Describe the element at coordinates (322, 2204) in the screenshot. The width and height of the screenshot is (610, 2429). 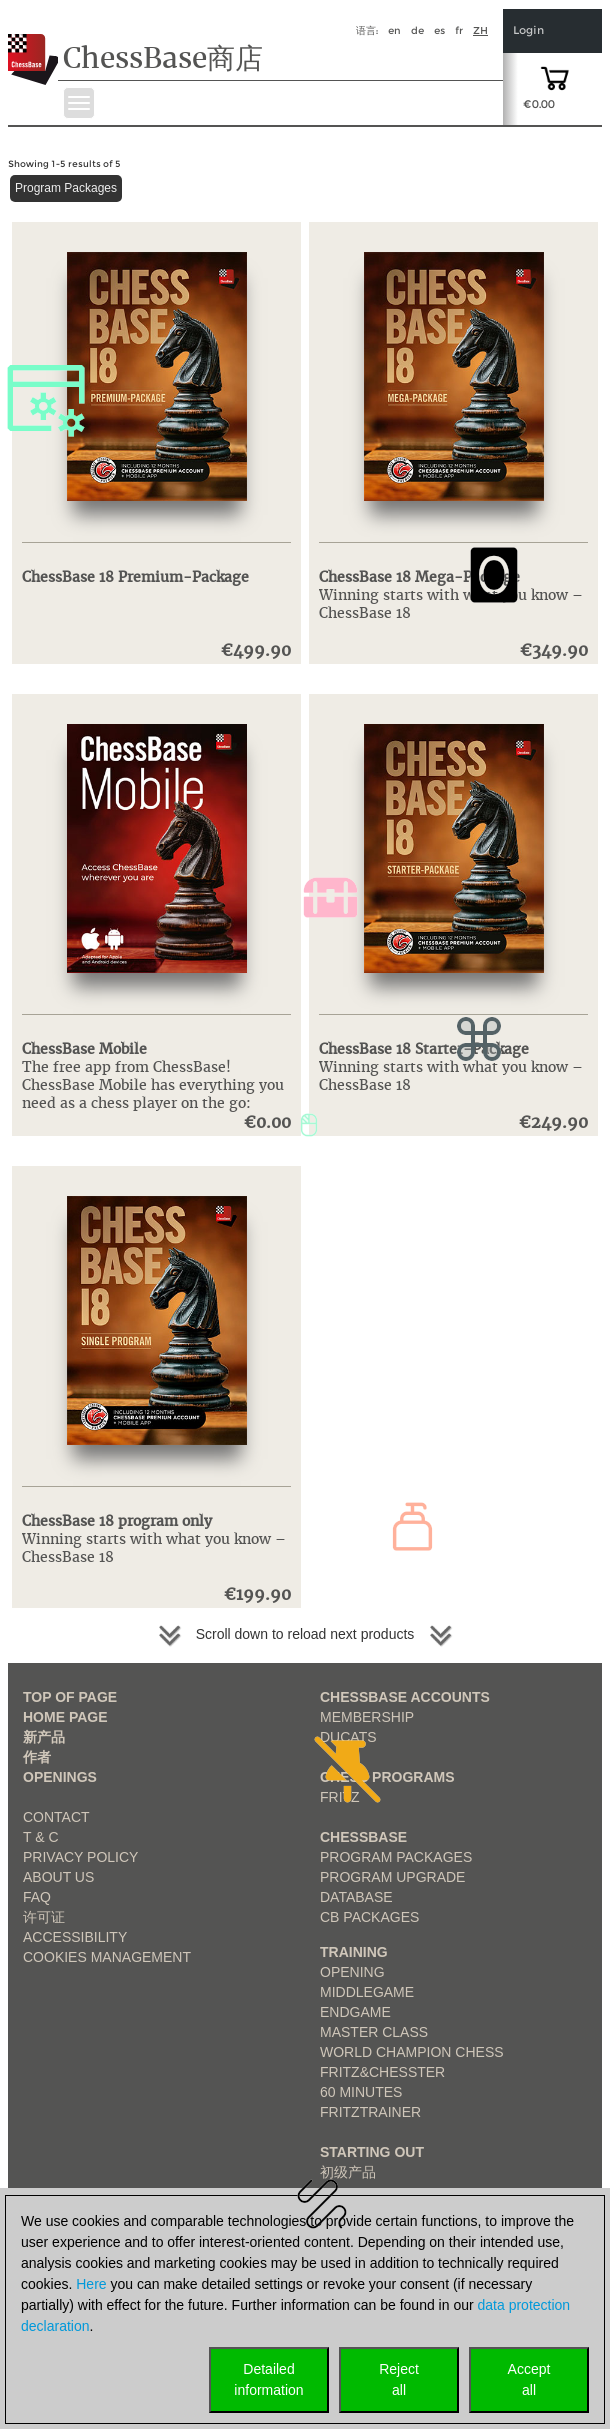
I see `access freehand drawing or annotation tools` at that location.